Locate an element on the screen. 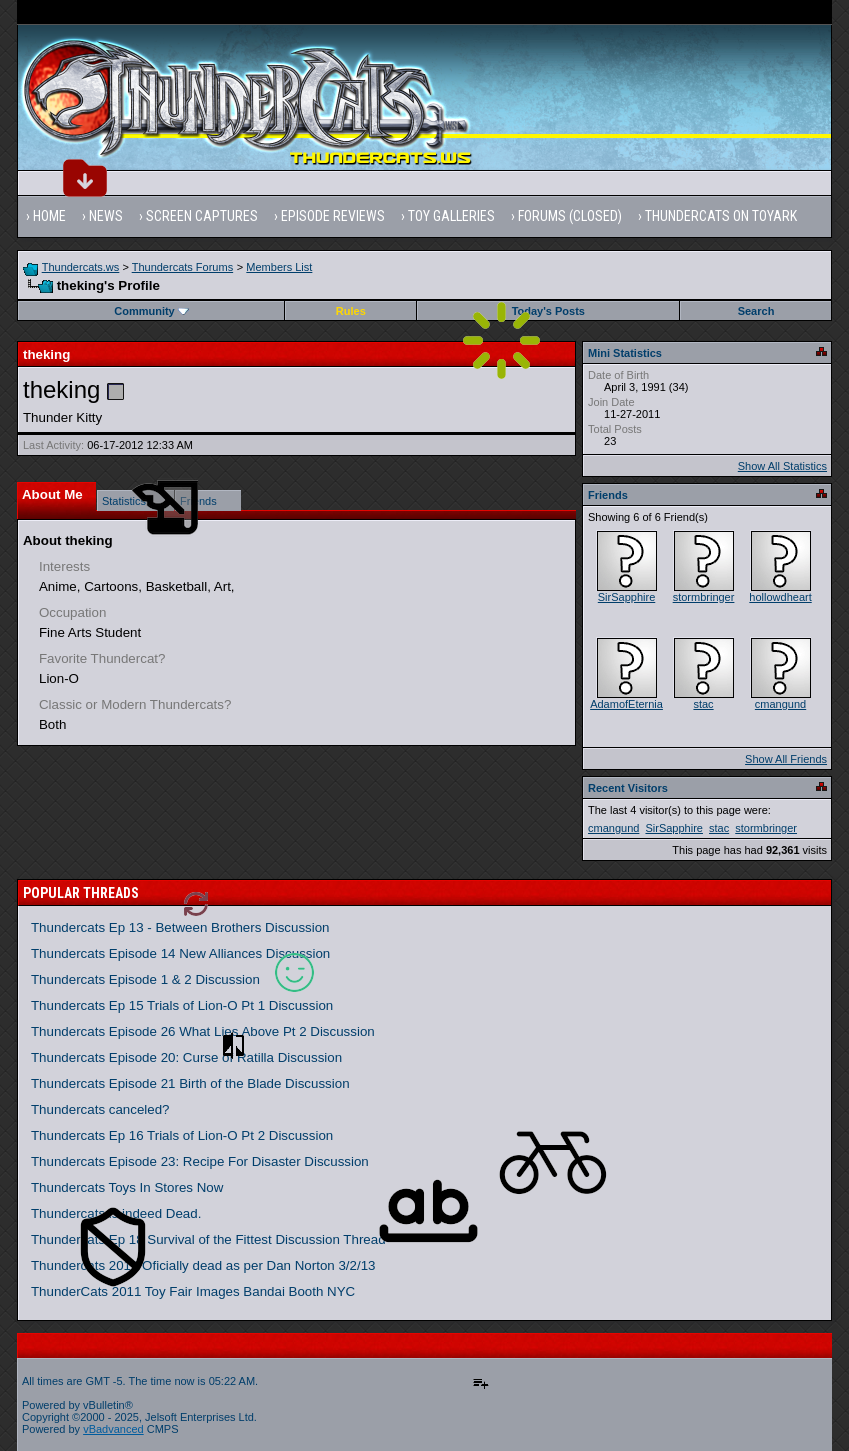  access bike rental or cycling options is located at coordinates (553, 1161).